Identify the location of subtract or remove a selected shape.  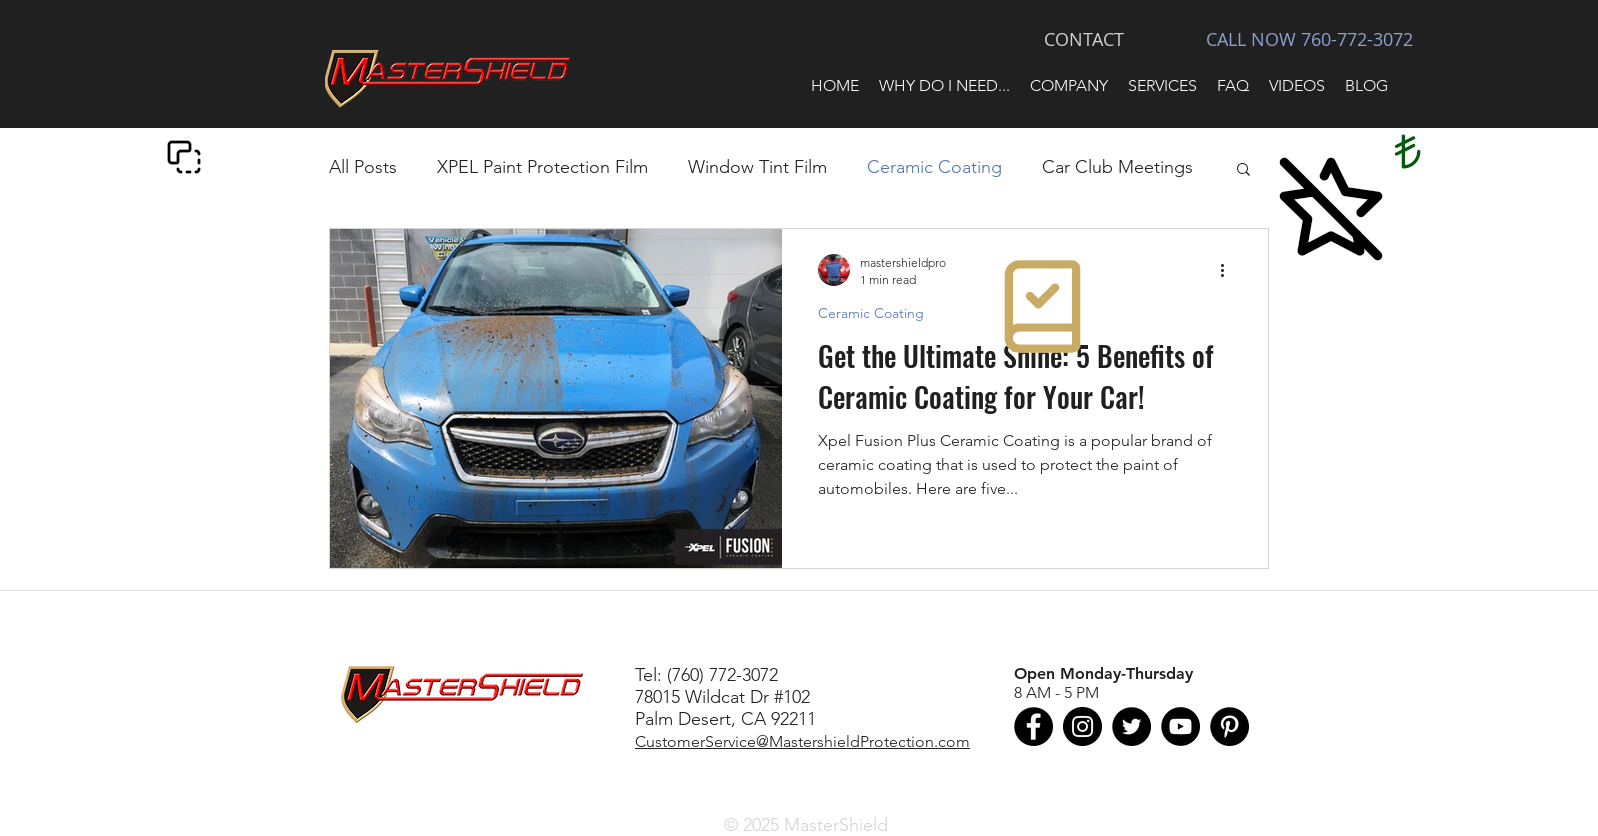
(184, 157).